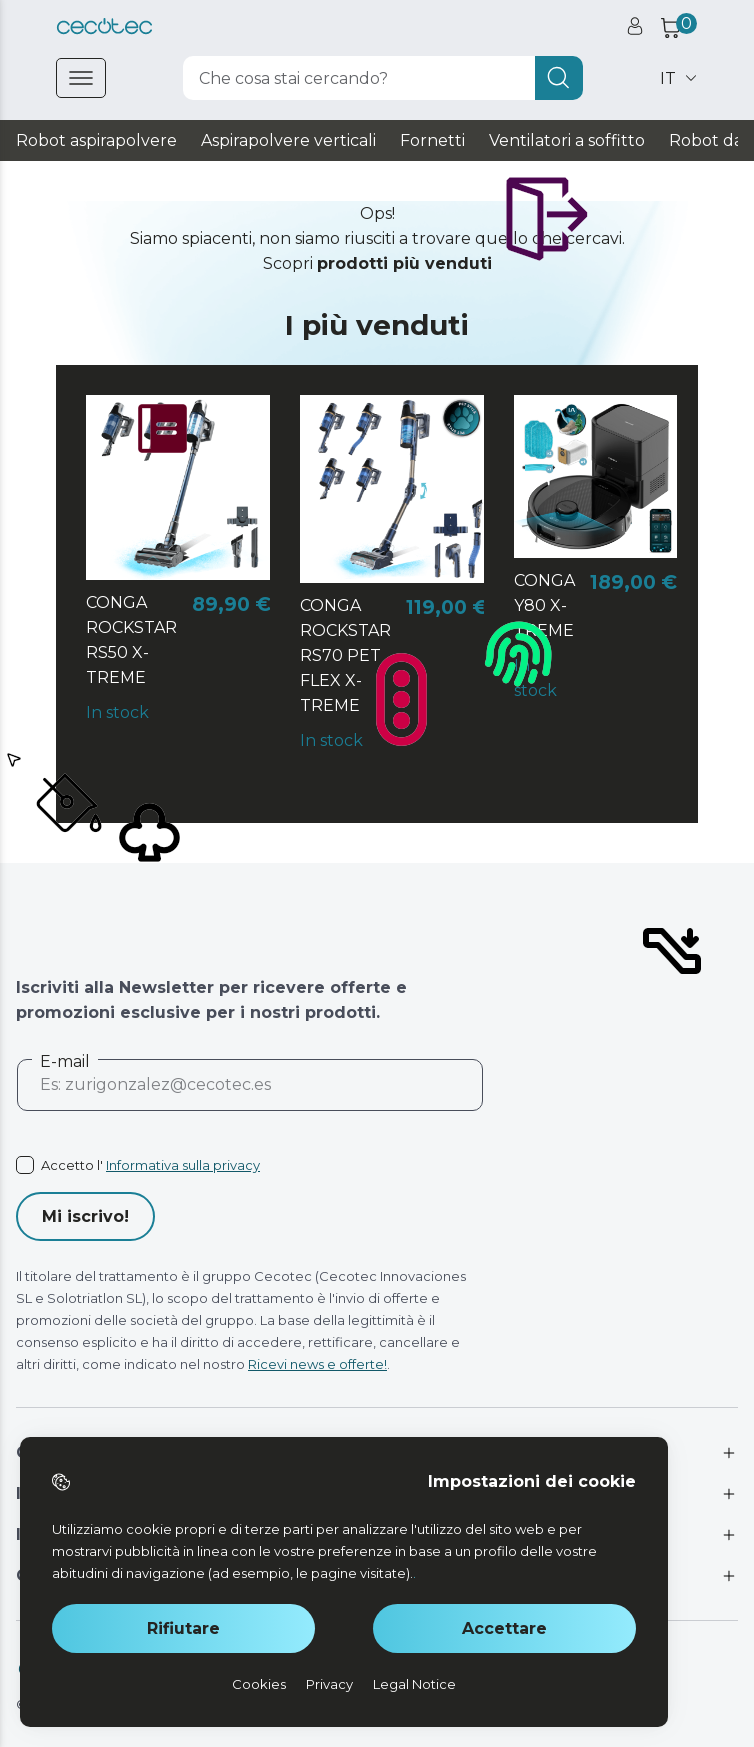 This screenshot has width=754, height=1747. Describe the element at coordinates (672, 951) in the screenshot. I see `indicates escalator going down` at that location.